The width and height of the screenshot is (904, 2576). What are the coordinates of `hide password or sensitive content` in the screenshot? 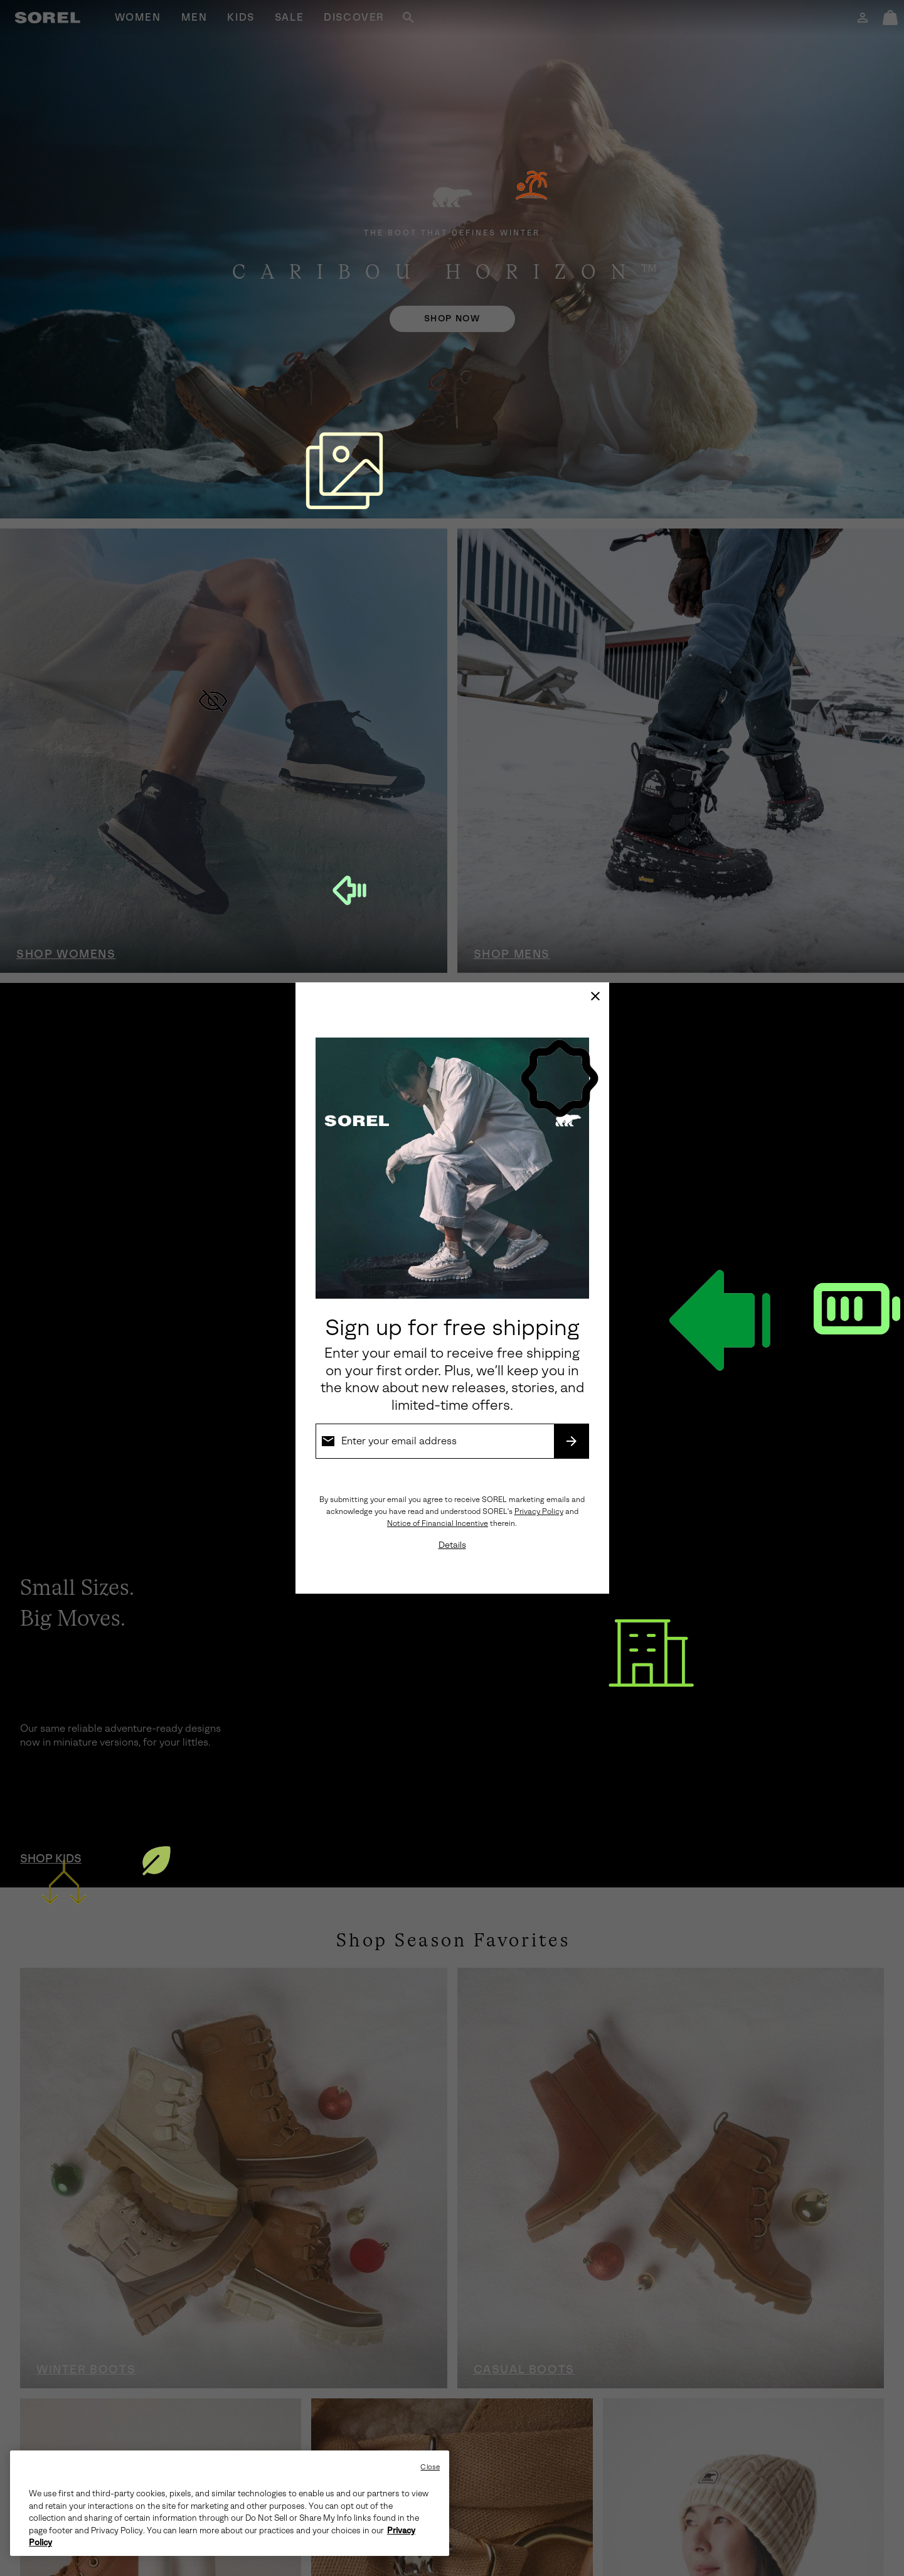 It's located at (213, 700).